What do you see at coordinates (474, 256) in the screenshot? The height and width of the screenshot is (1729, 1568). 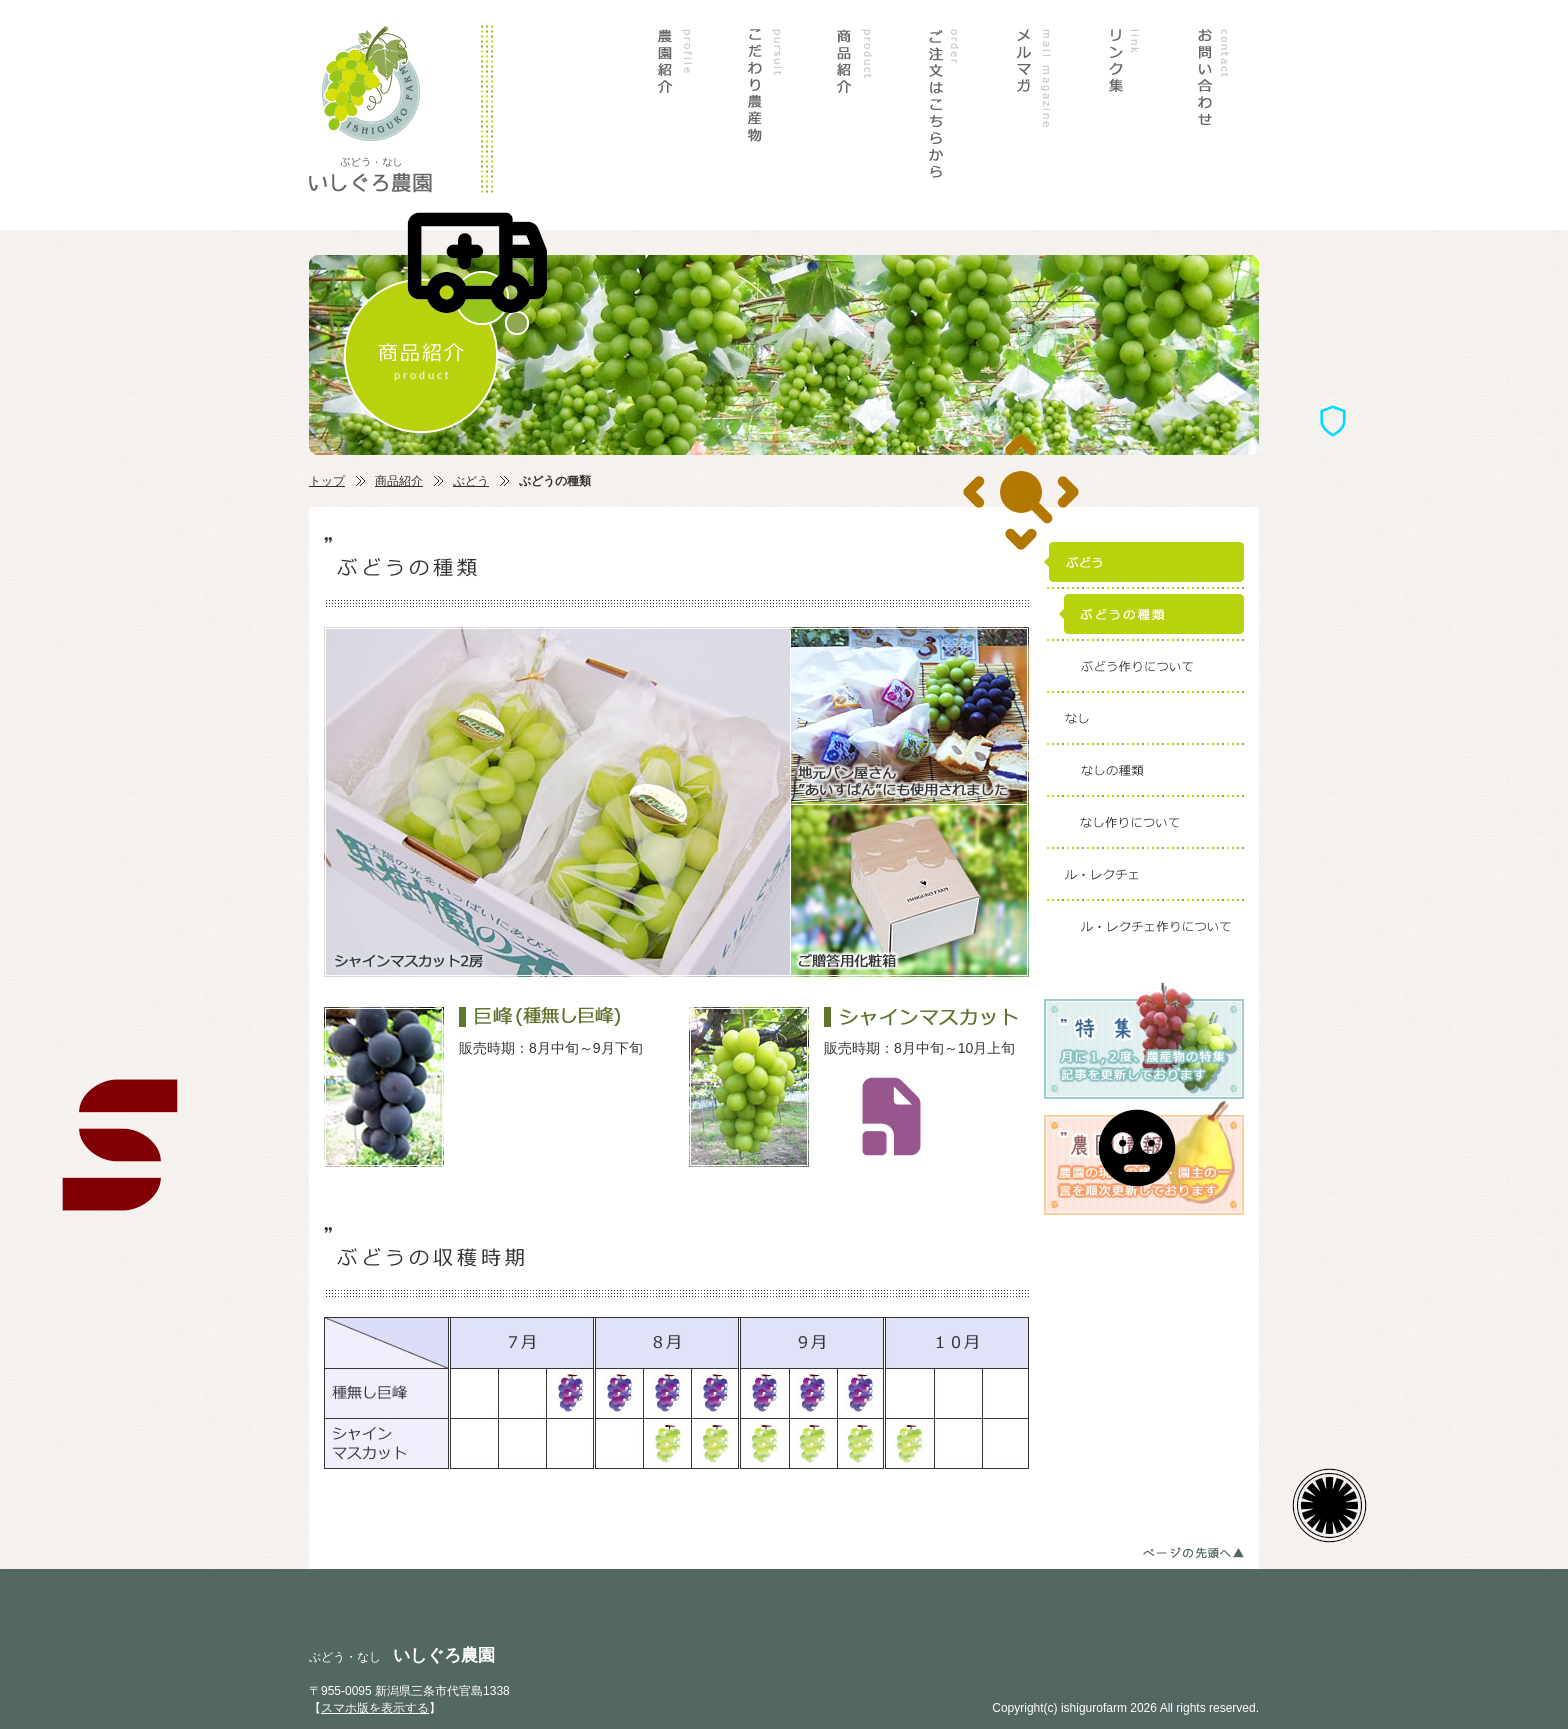 I see `access emergency medical services` at bounding box center [474, 256].